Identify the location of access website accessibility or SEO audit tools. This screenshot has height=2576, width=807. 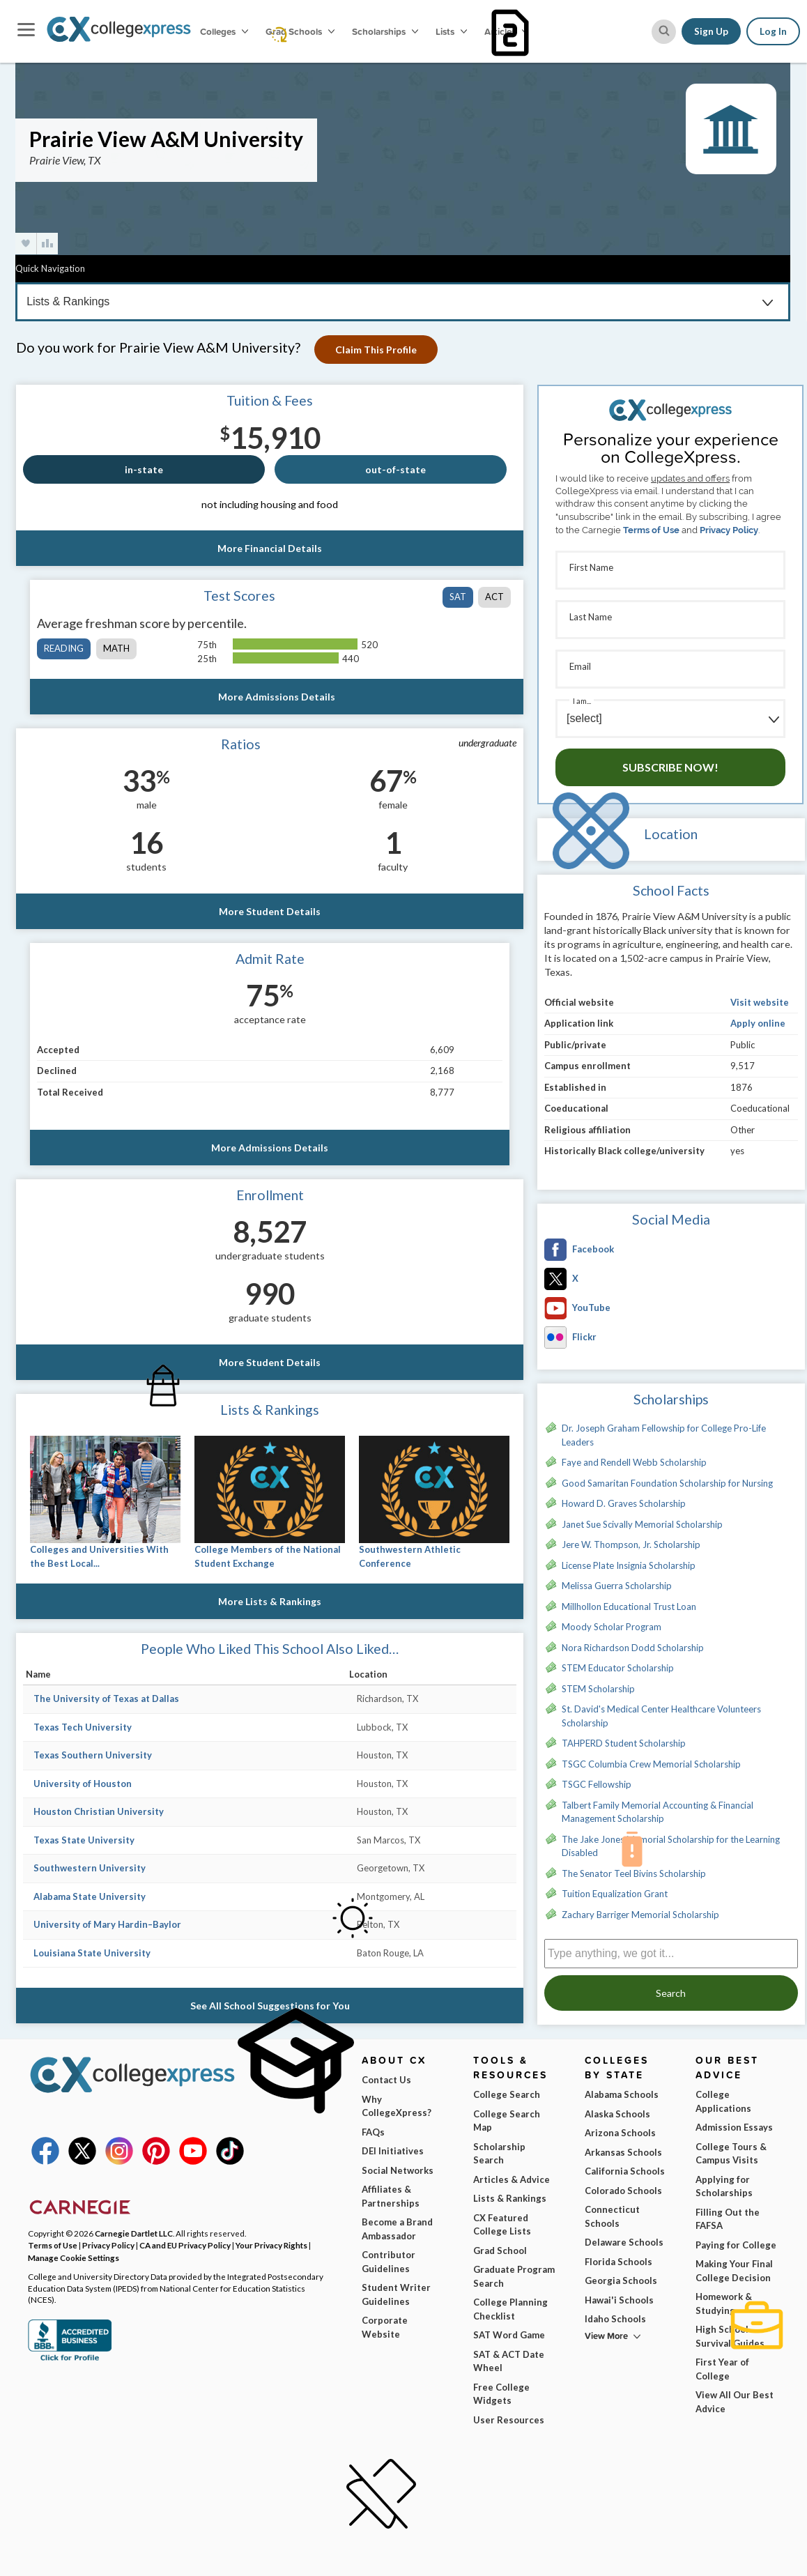
(163, 1387).